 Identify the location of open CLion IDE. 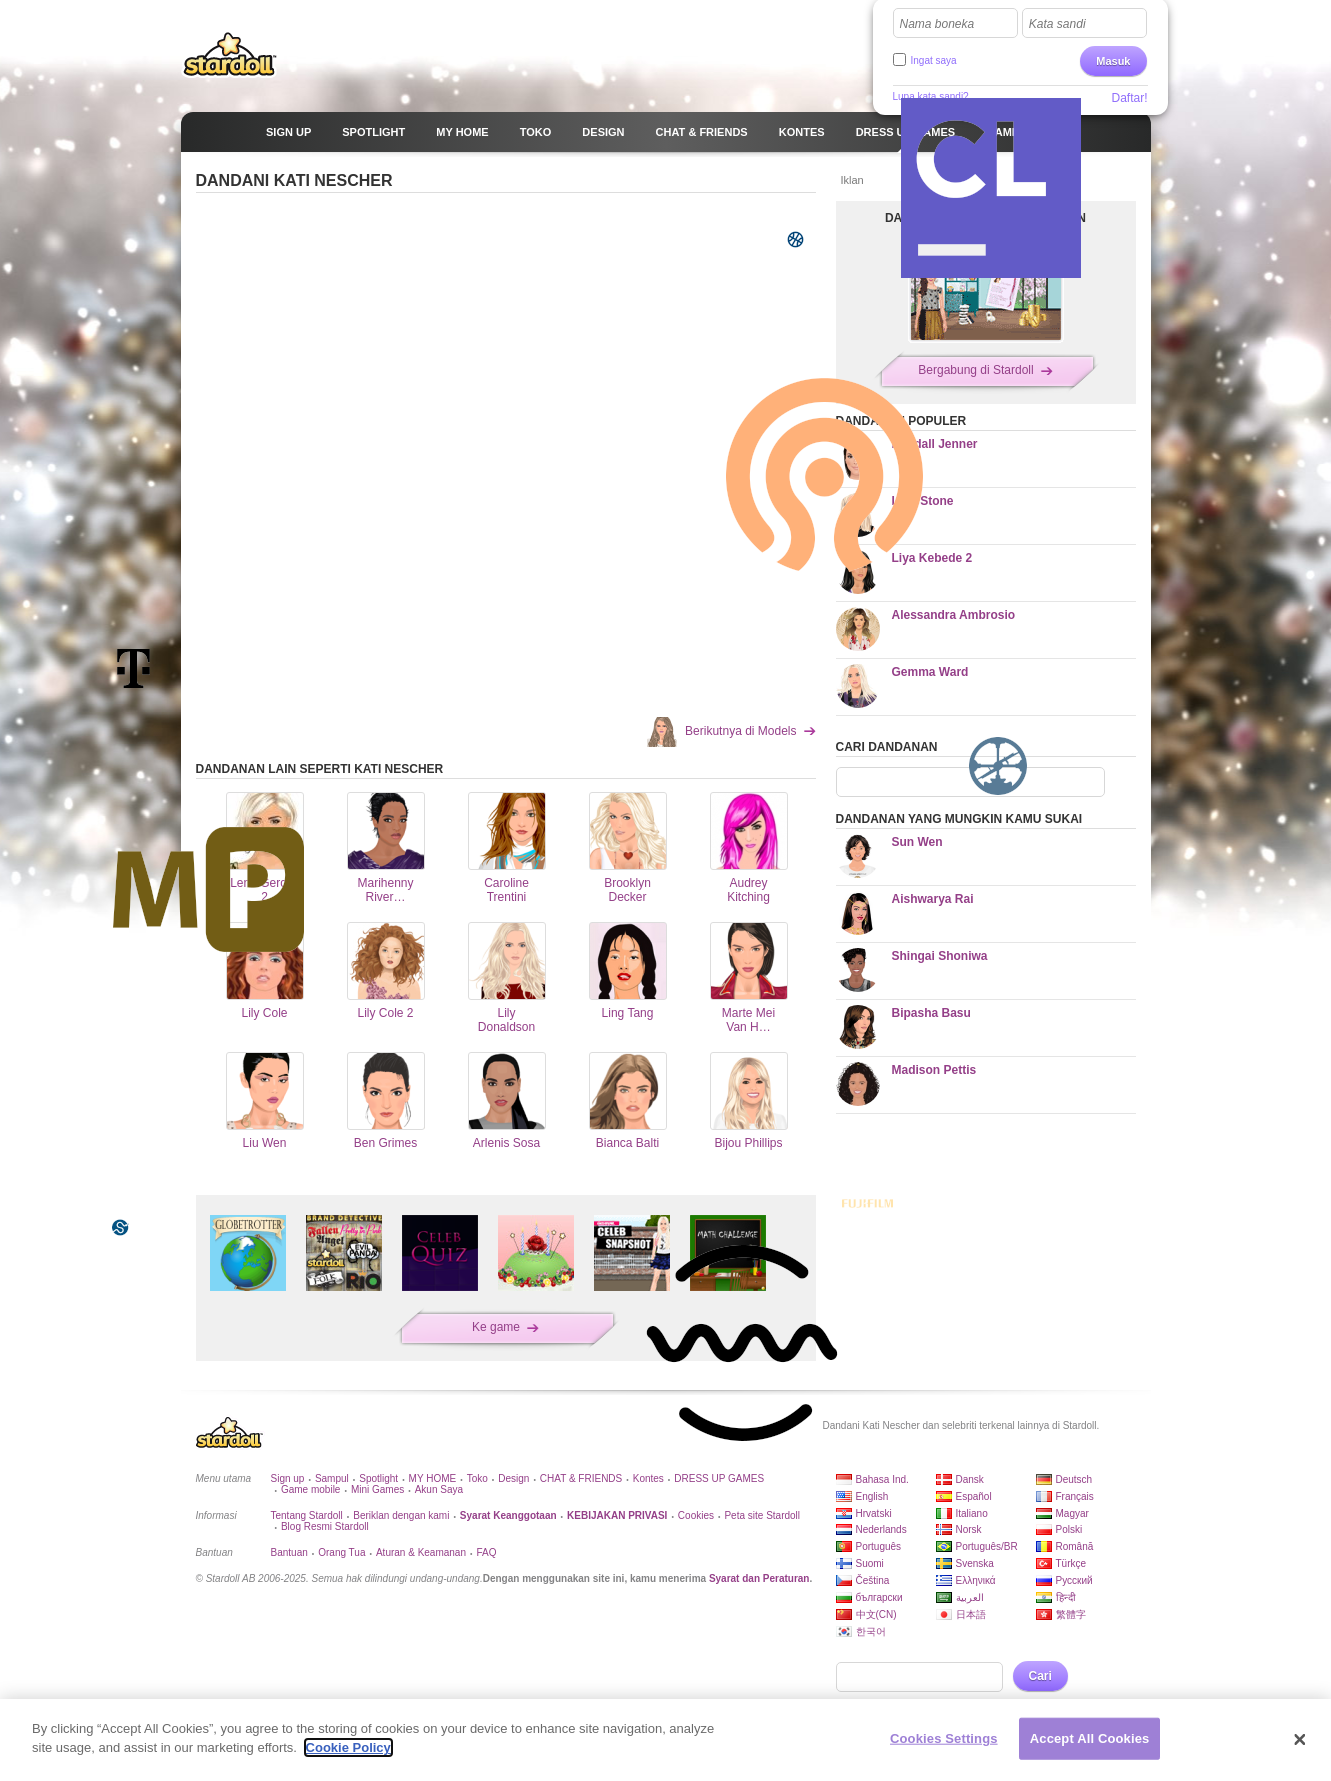
(991, 188).